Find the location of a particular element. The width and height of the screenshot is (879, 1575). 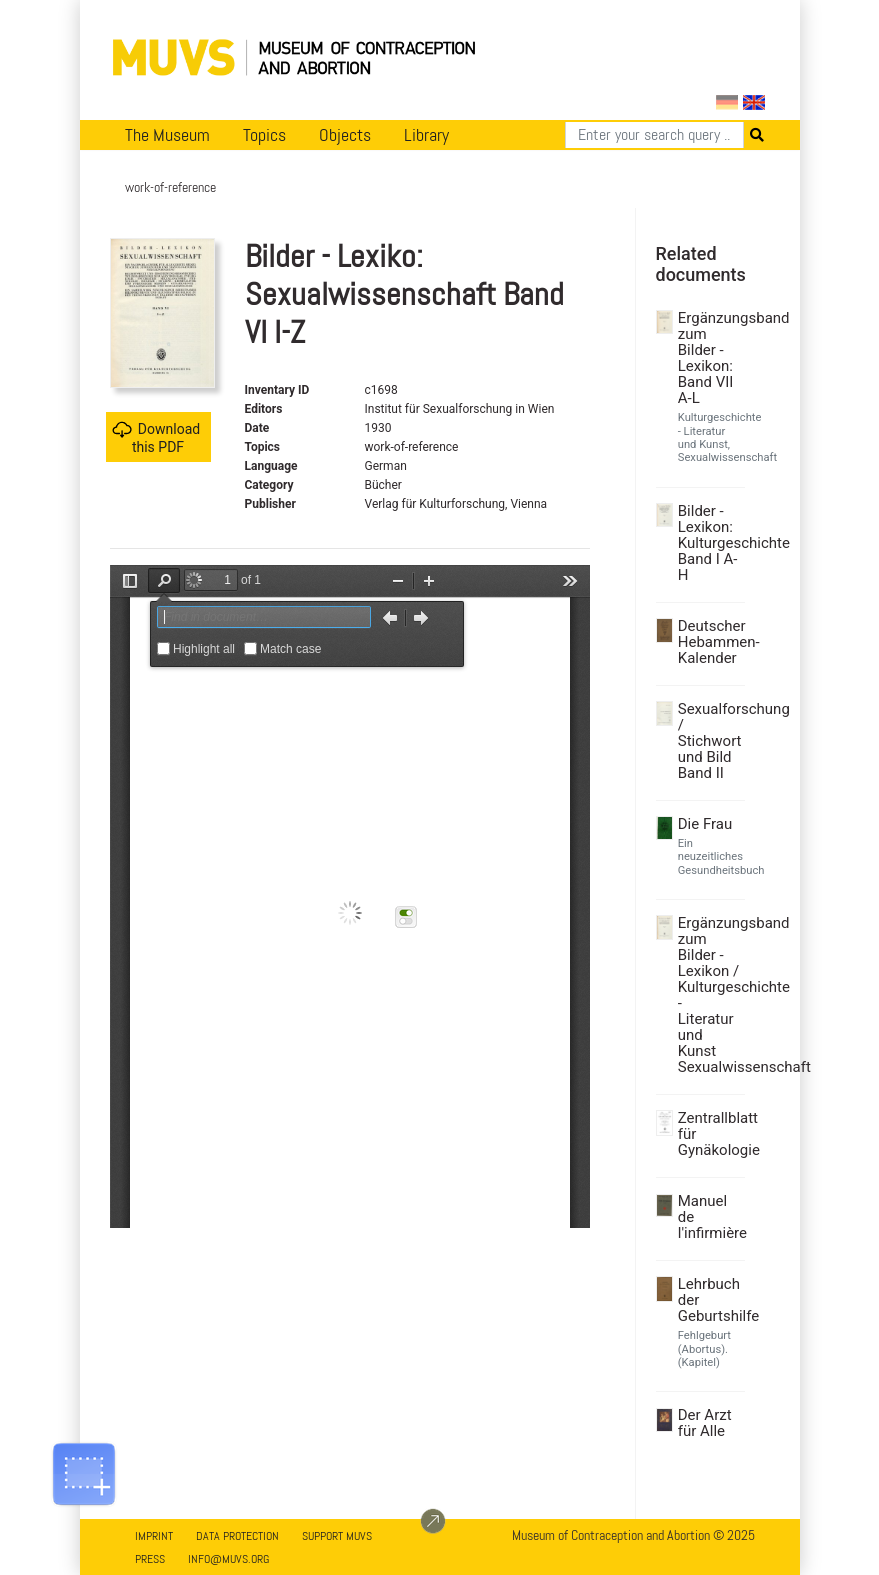

take a screenshot is located at coordinates (84, 1474).